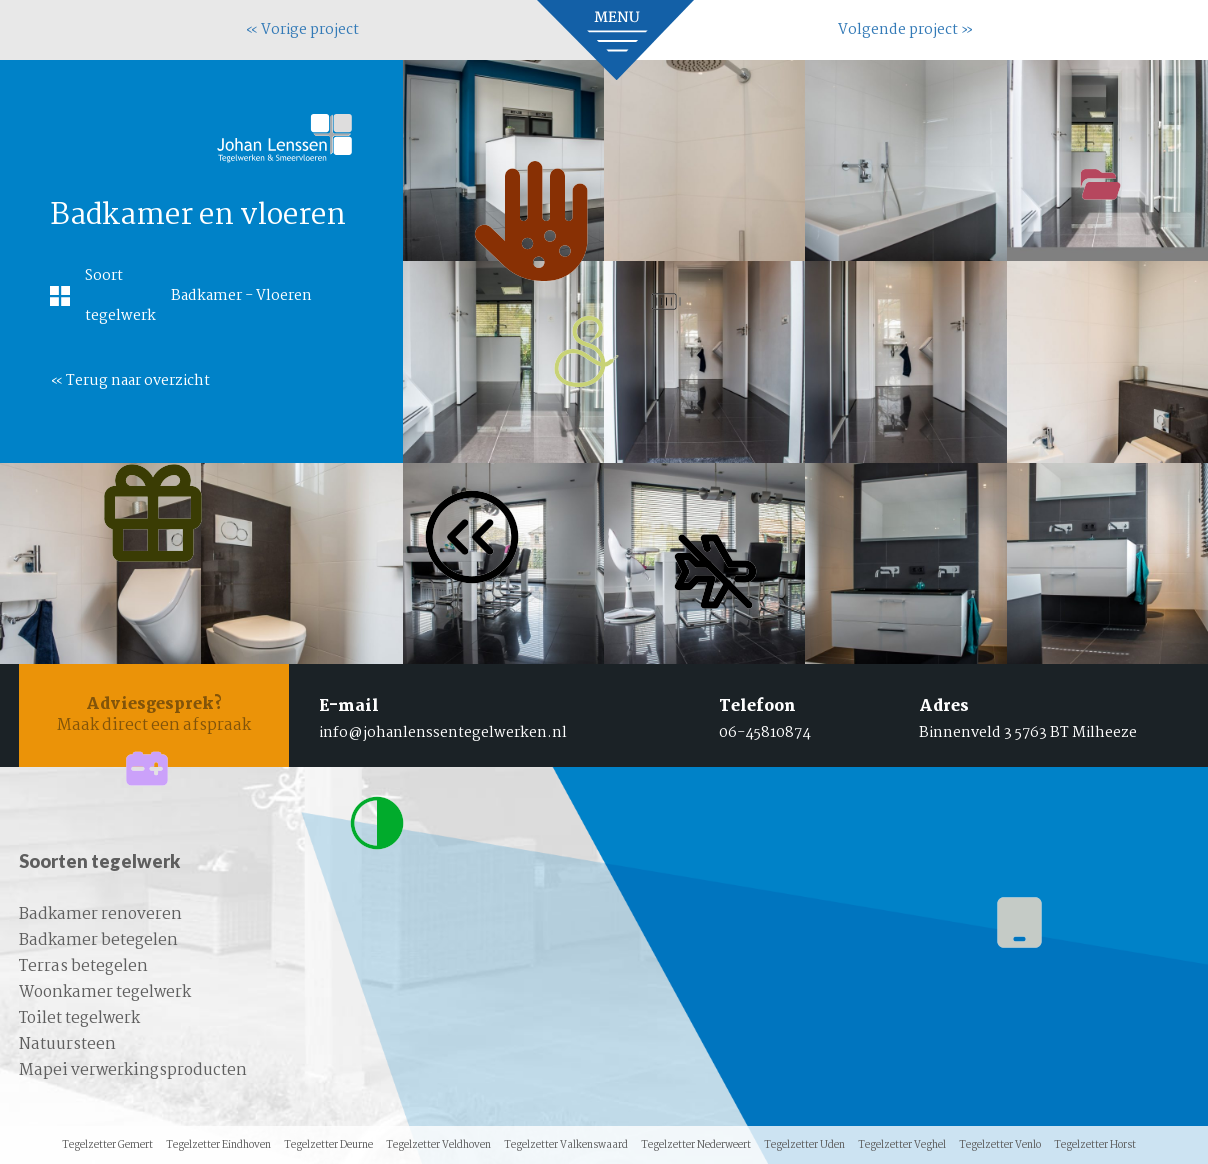 The height and width of the screenshot is (1164, 1208). Describe the element at coordinates (665, 301) in the screenshot. I see `indicates battery is fully charged` at that location.